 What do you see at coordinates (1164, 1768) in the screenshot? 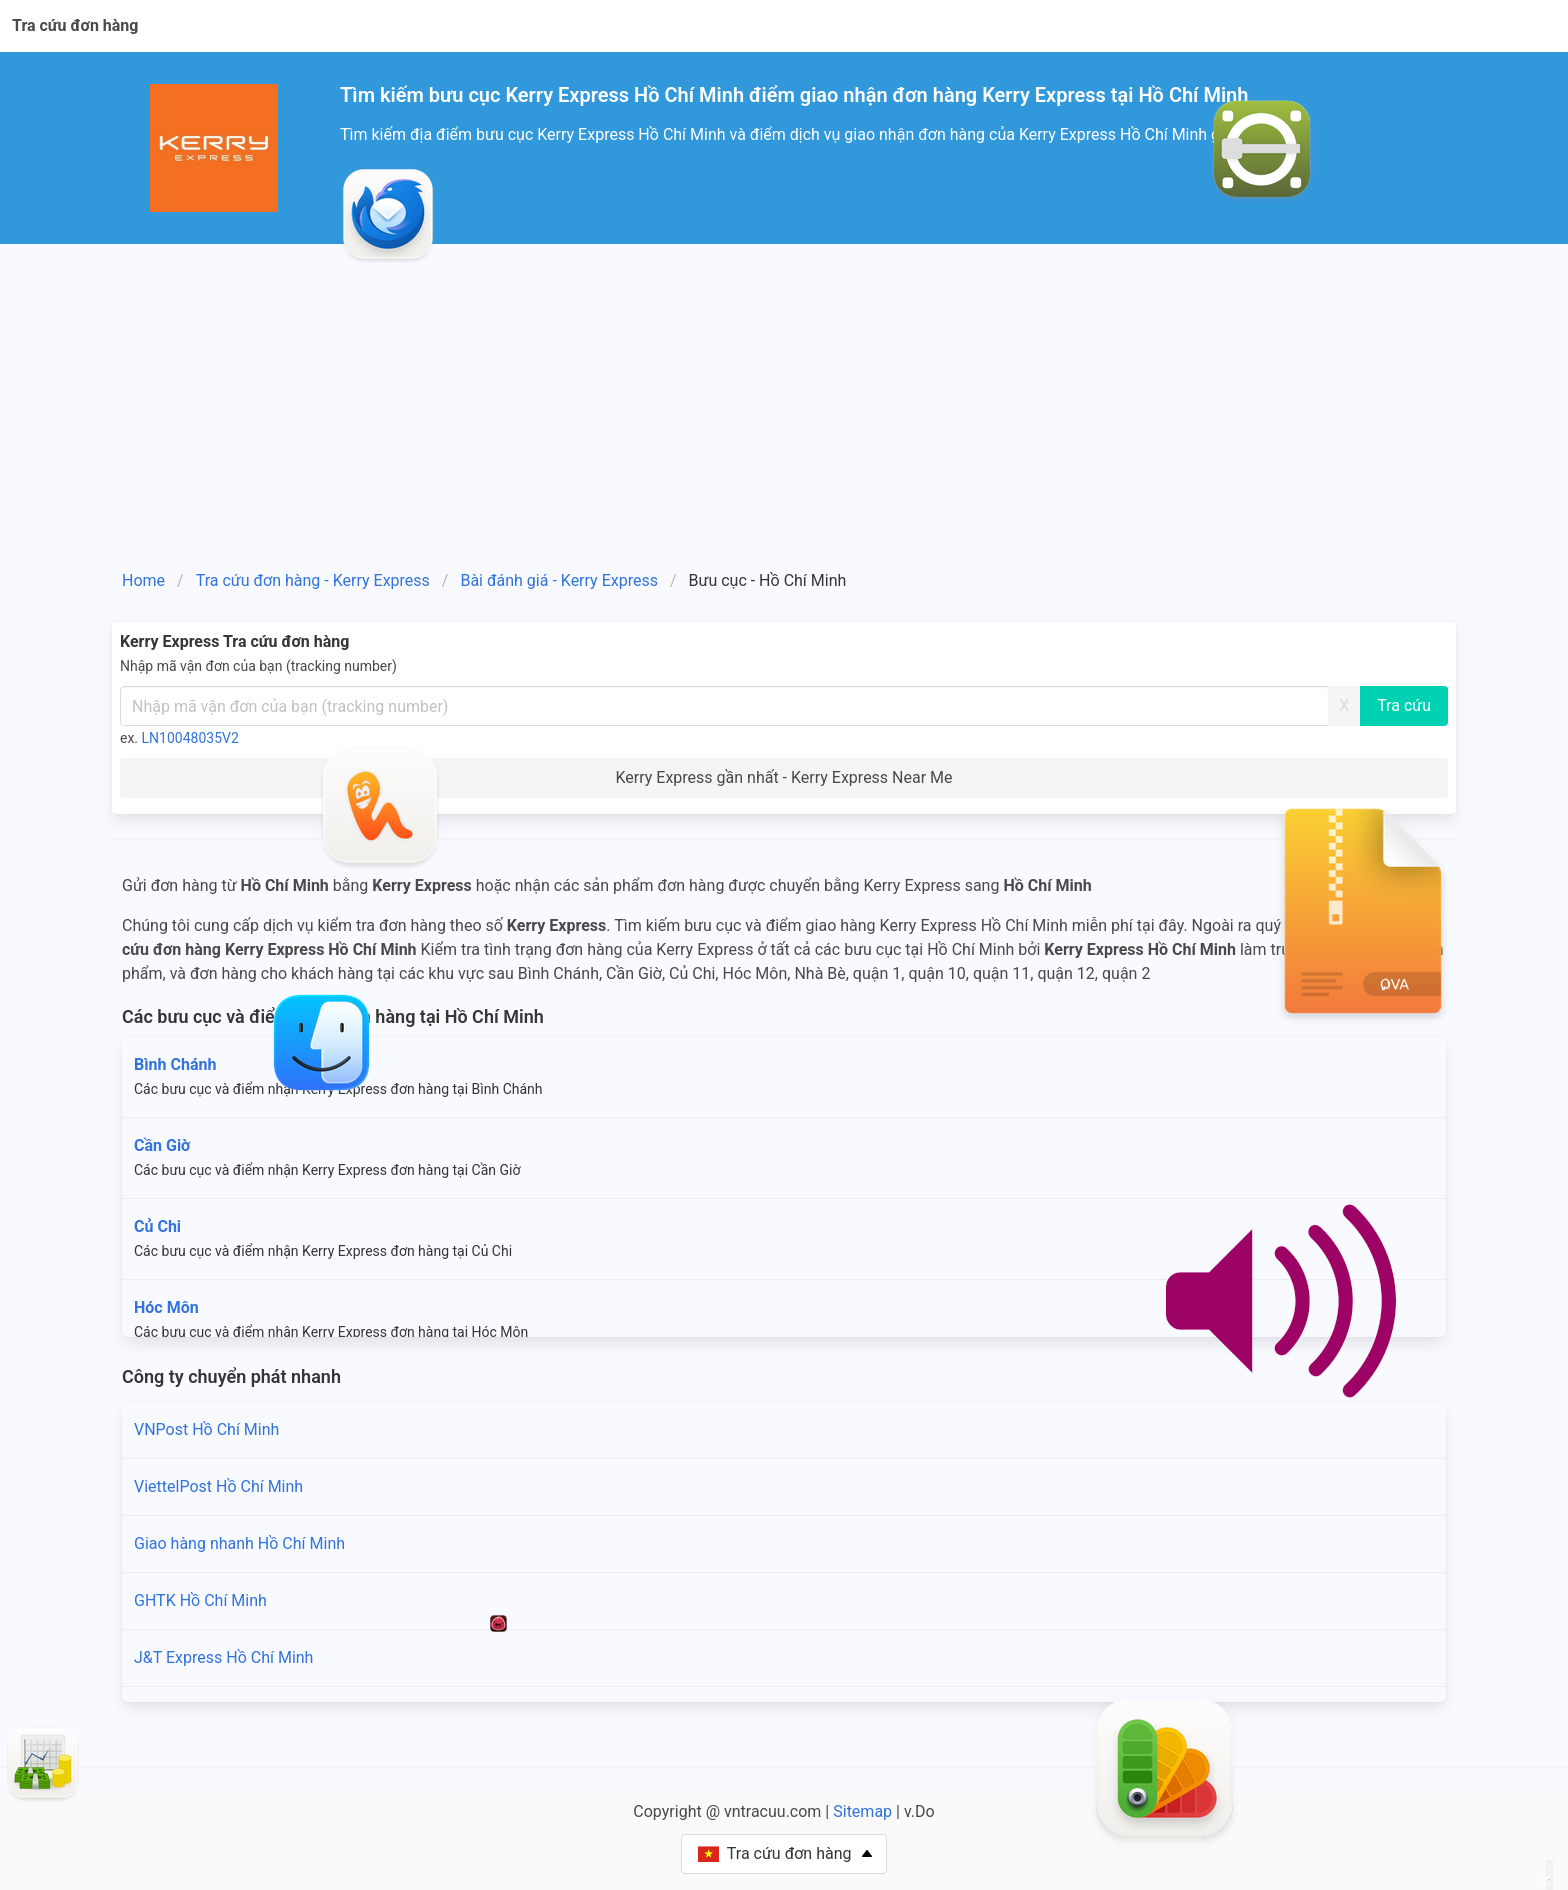
I see `open sk1 color picker application` at bounding box center [1164, 1768].